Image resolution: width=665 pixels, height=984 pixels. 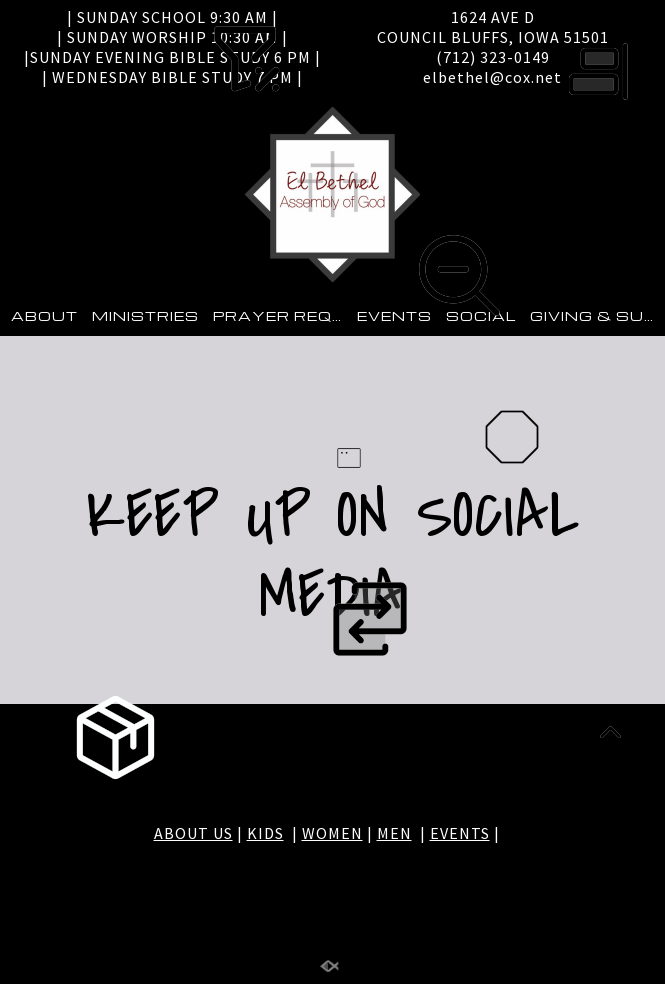 What do you see at coordinates (599, 71) in the screenshot?
I see `align text or content to the right` at bounding box center [599, 71].